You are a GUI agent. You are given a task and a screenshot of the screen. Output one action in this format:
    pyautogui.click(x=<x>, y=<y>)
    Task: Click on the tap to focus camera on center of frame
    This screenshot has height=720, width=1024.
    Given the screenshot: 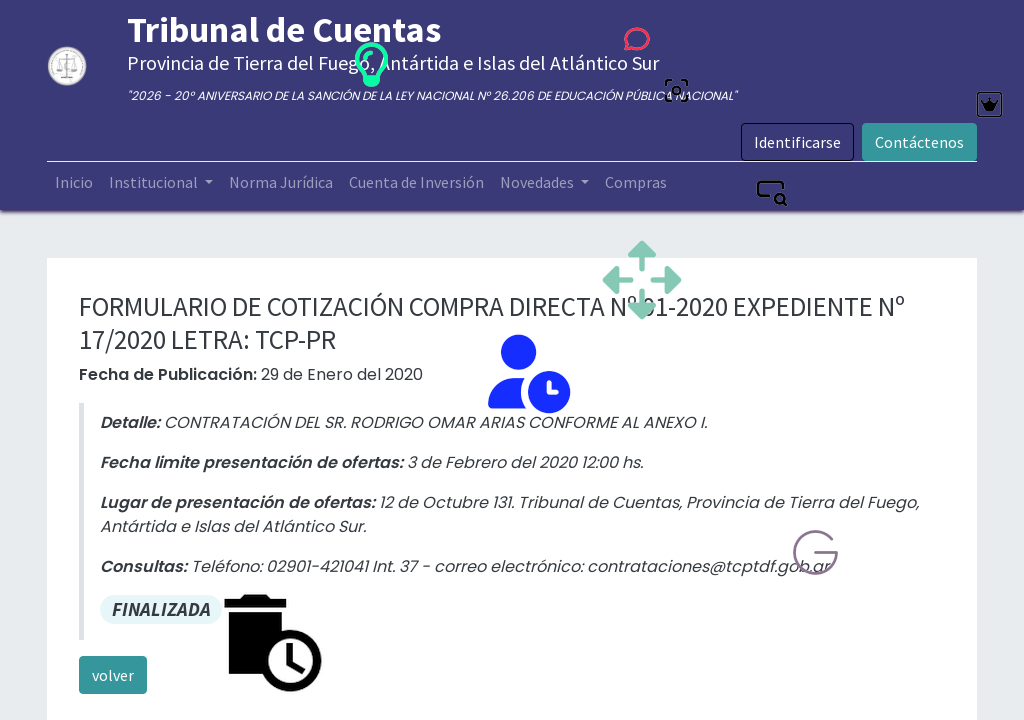 What is the action you would take?
    pyautogui.click(x=676, y=90)
    